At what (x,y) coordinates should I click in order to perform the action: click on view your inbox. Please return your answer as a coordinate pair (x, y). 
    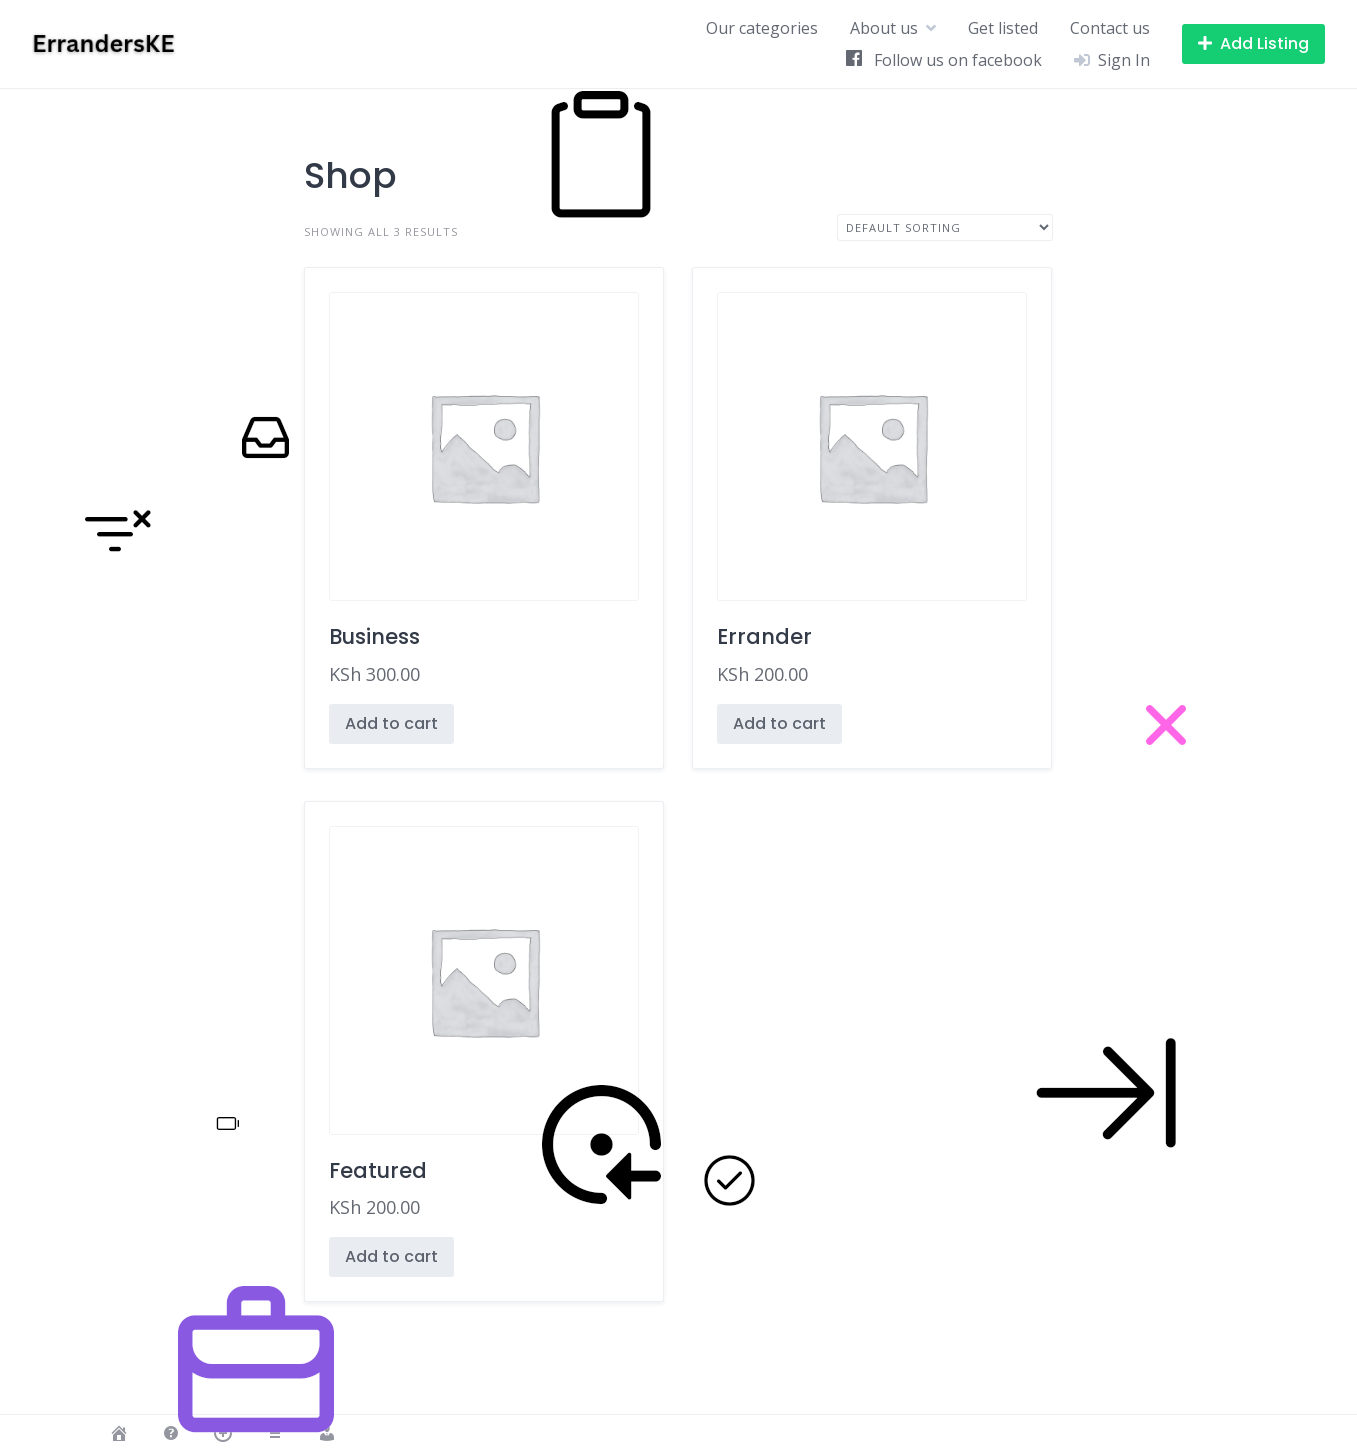
    Looking at the image, I should click on (265, 437).